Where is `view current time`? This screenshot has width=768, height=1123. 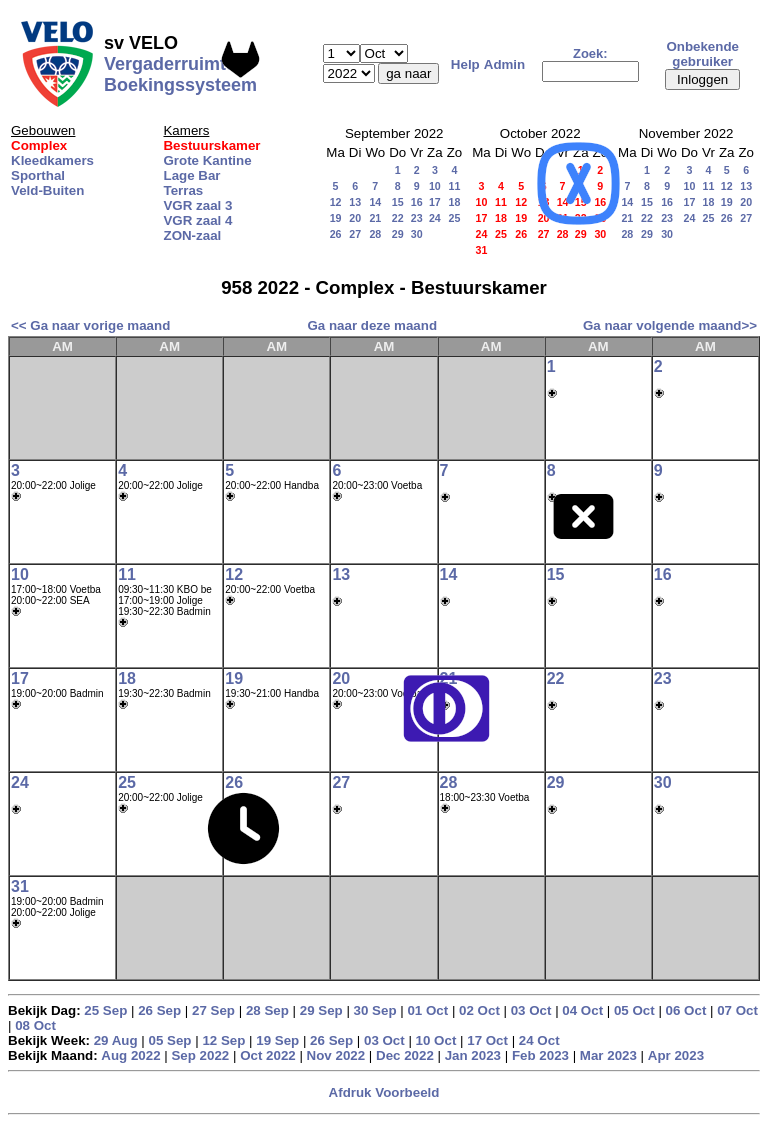 view current time is located at coordinates (243, 828).